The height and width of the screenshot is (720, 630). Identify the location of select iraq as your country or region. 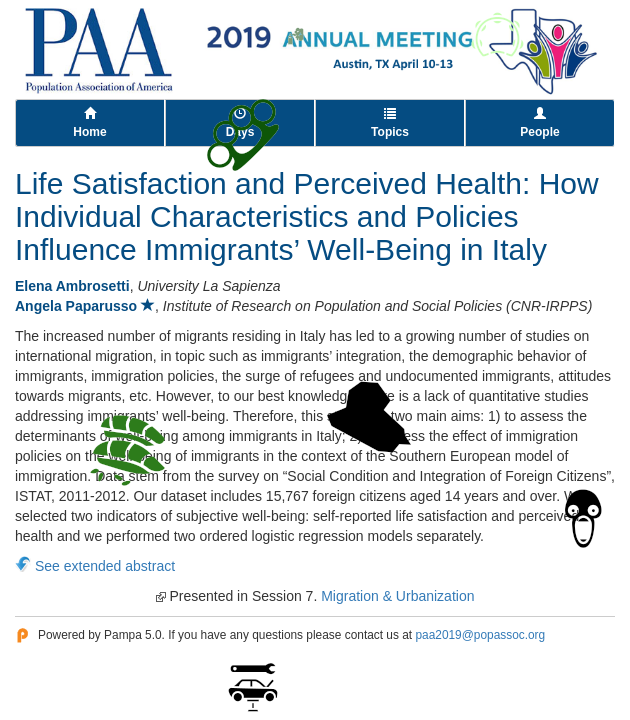
(369, 417).